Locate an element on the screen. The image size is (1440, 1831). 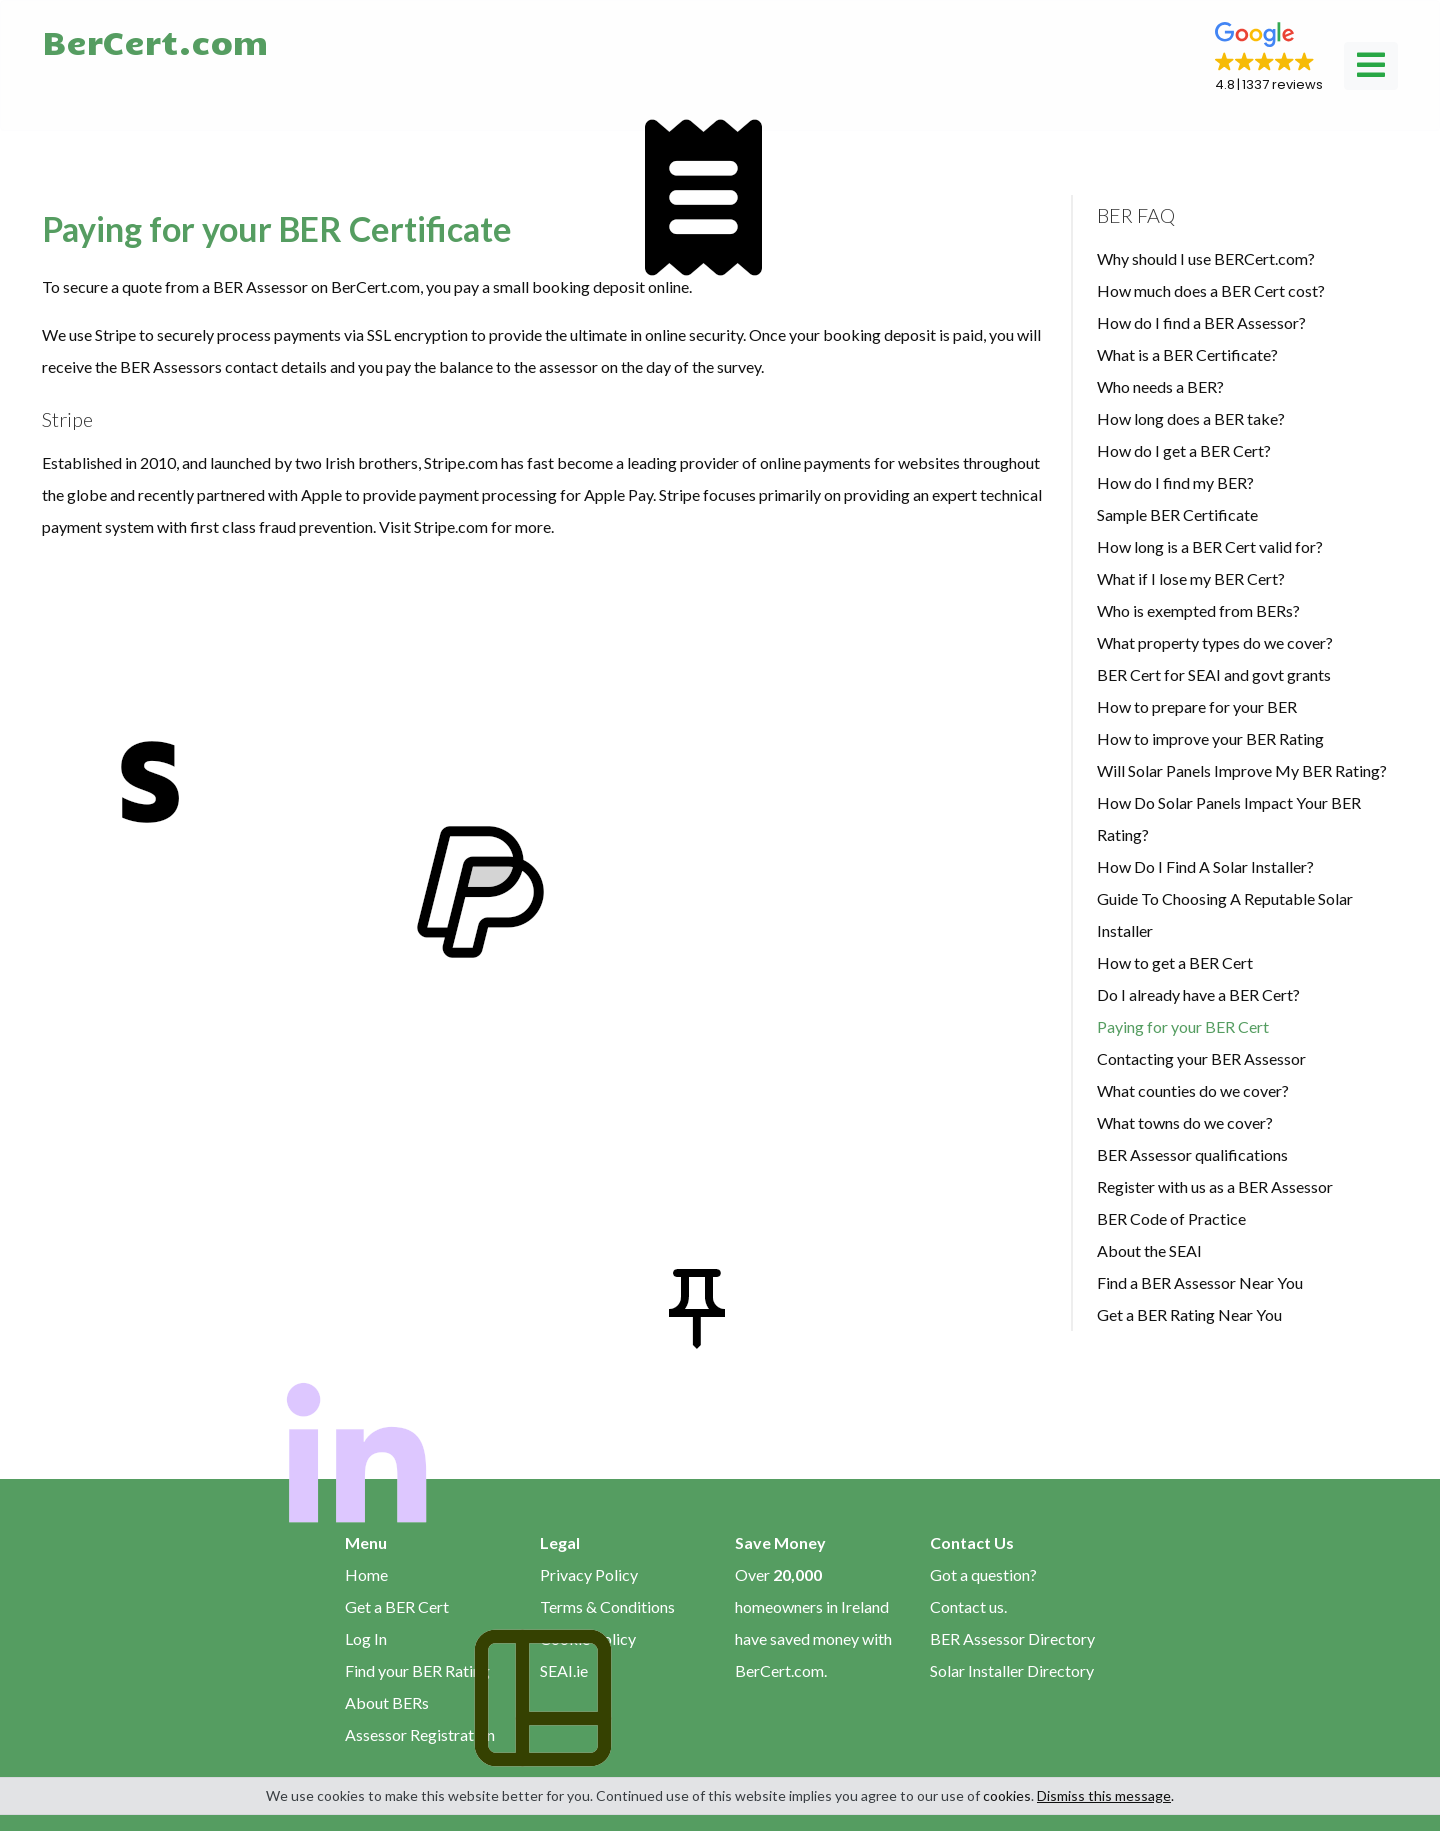
pay with PayPal is located at coordinates (478, 892).